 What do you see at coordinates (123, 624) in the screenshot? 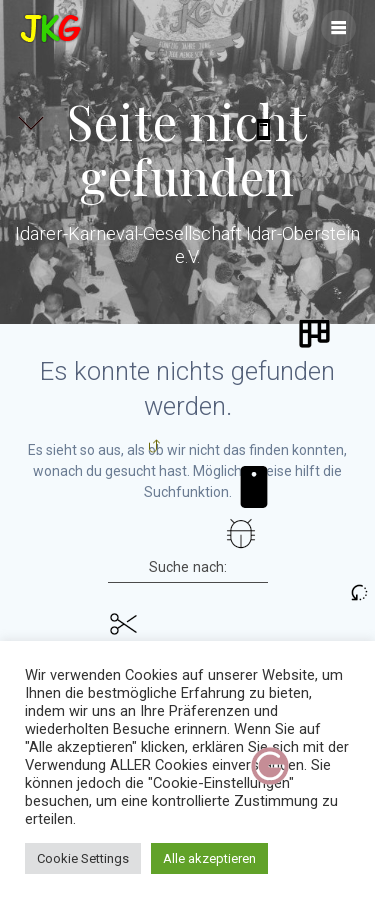
I see `cut selected content` at bounding box center [123, 624].